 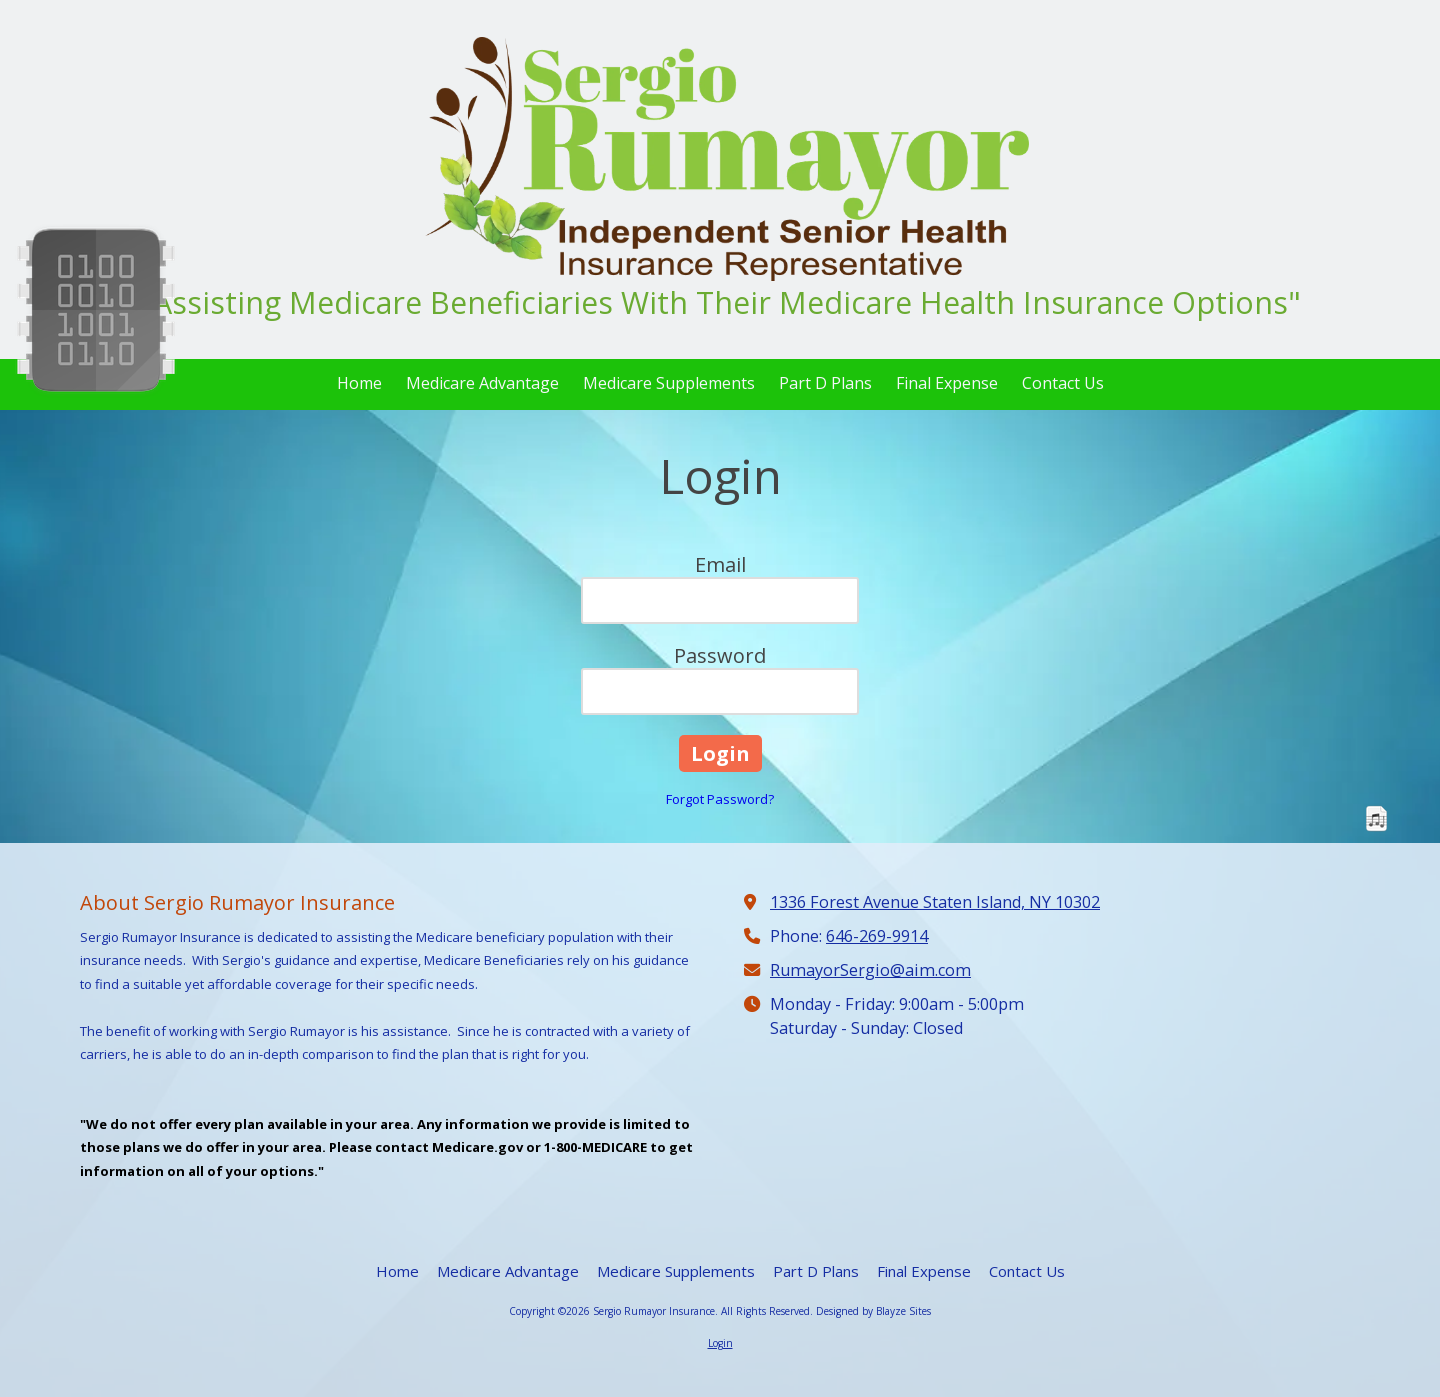 I want to click on firmware file type indicator, so click(x=96, y=310).